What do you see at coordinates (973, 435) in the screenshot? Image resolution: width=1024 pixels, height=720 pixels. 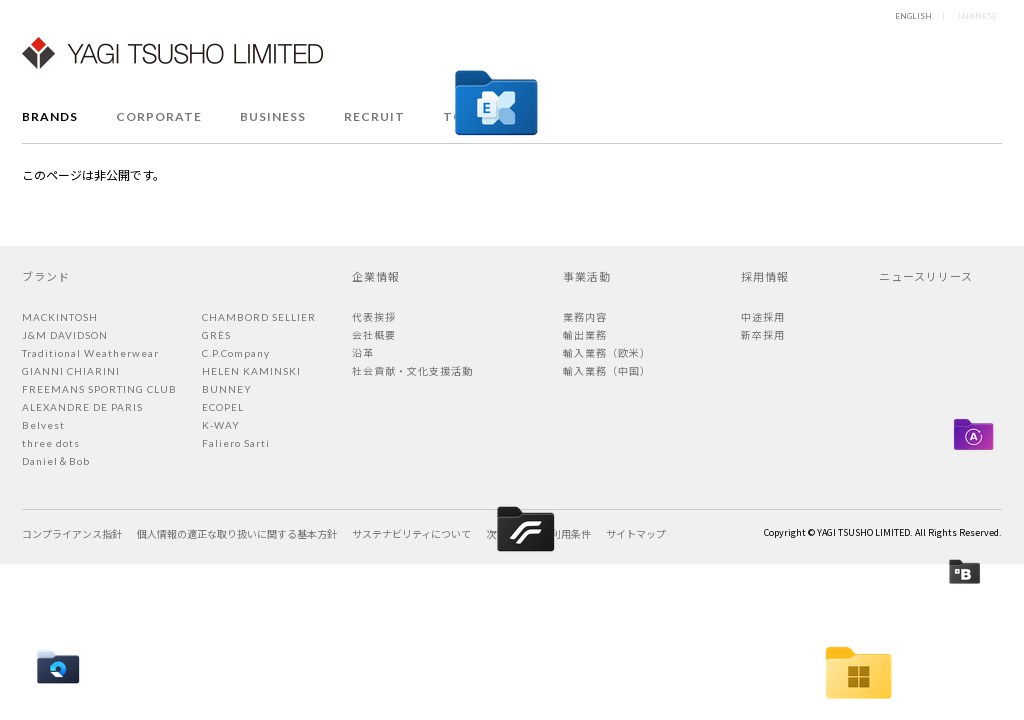 I see `open apollo app files folder` at bounding box center [973, 435].